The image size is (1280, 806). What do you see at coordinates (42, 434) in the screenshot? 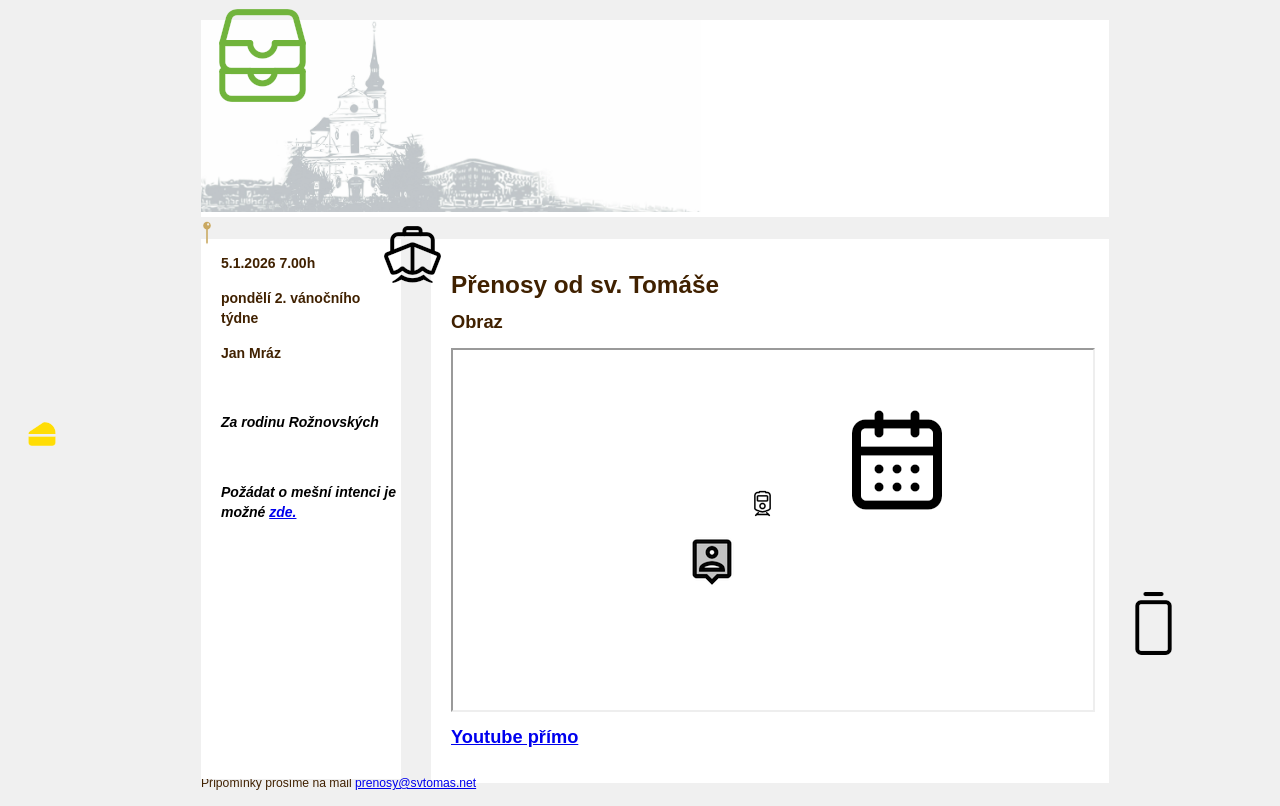
I see `indicates dairy or cheese category in a food app` at bounding box center [42, 434].